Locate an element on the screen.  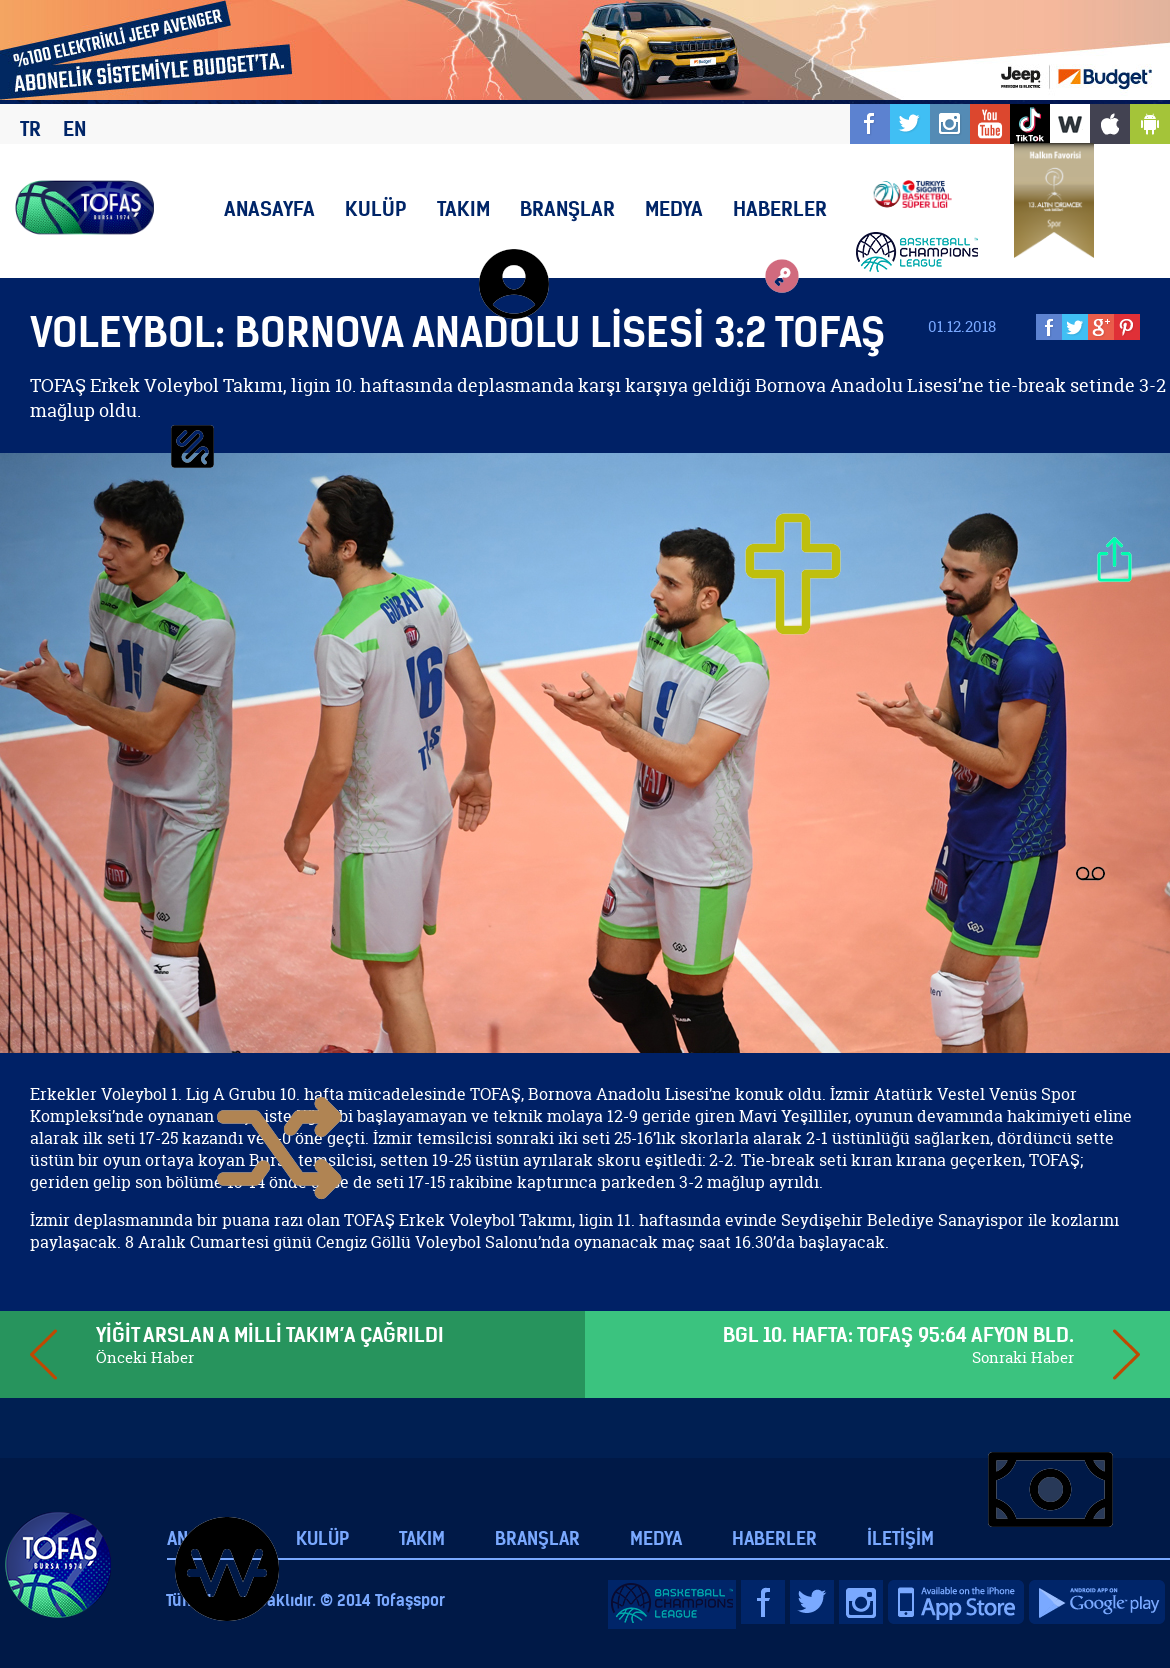
share this content is located at coordinates (1114, 560).